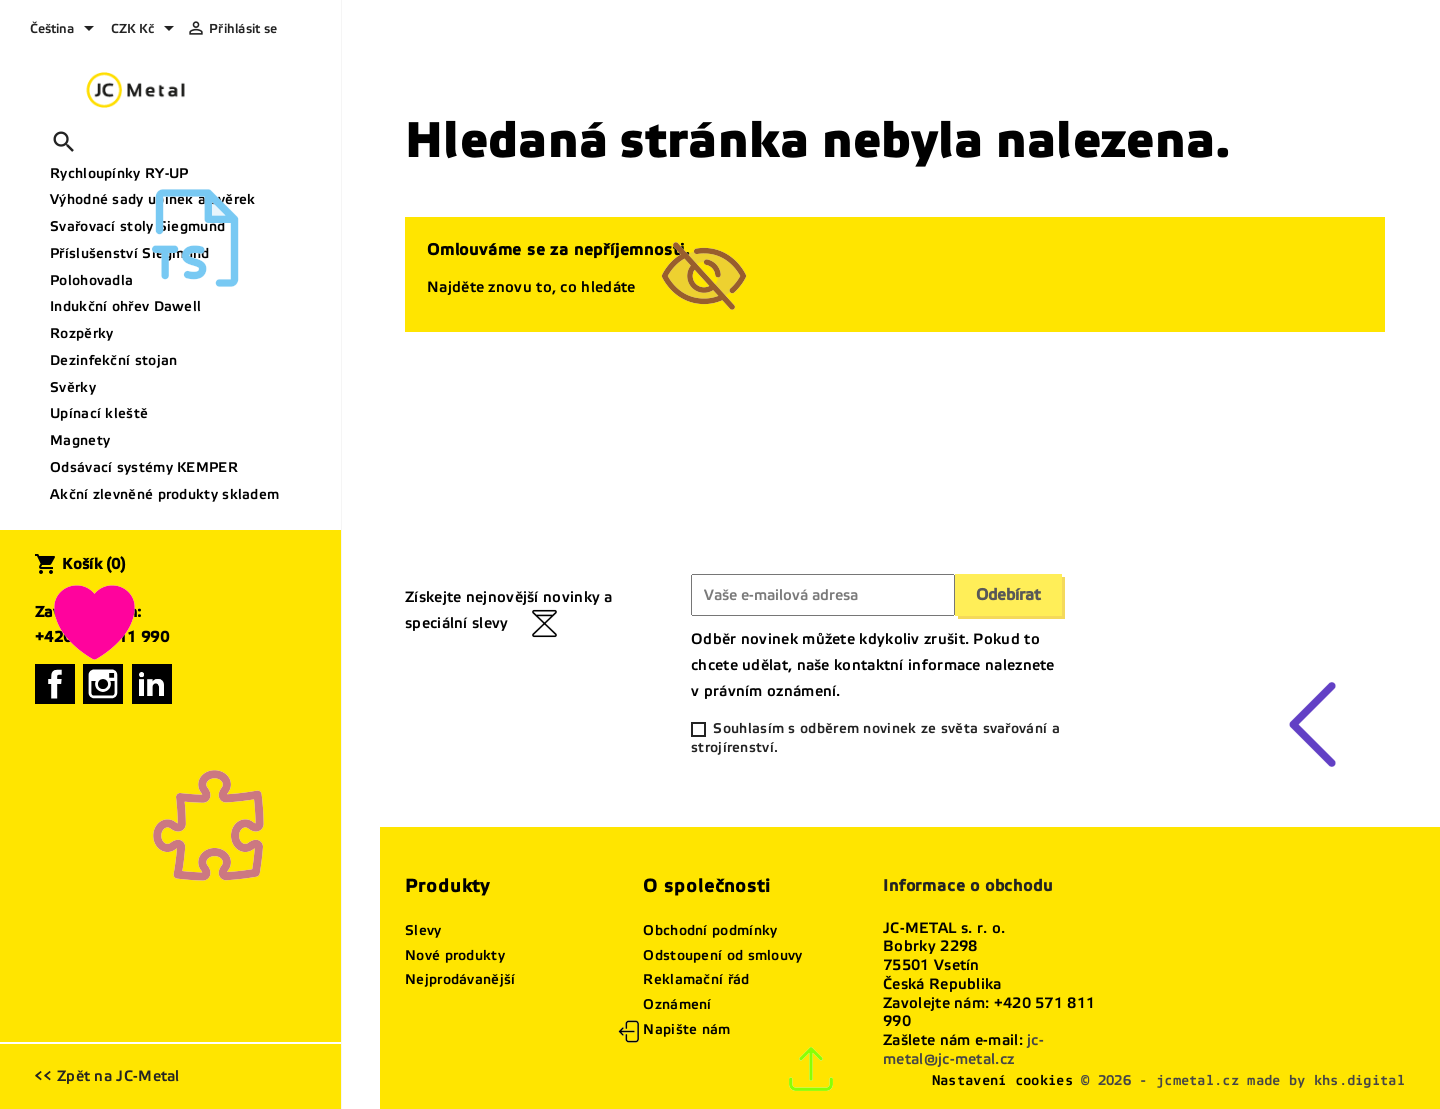 The height and width of the screenshot is (1109, 1440). I want to click on indicates high time remaining or early stage of a process, so click(544, 623).